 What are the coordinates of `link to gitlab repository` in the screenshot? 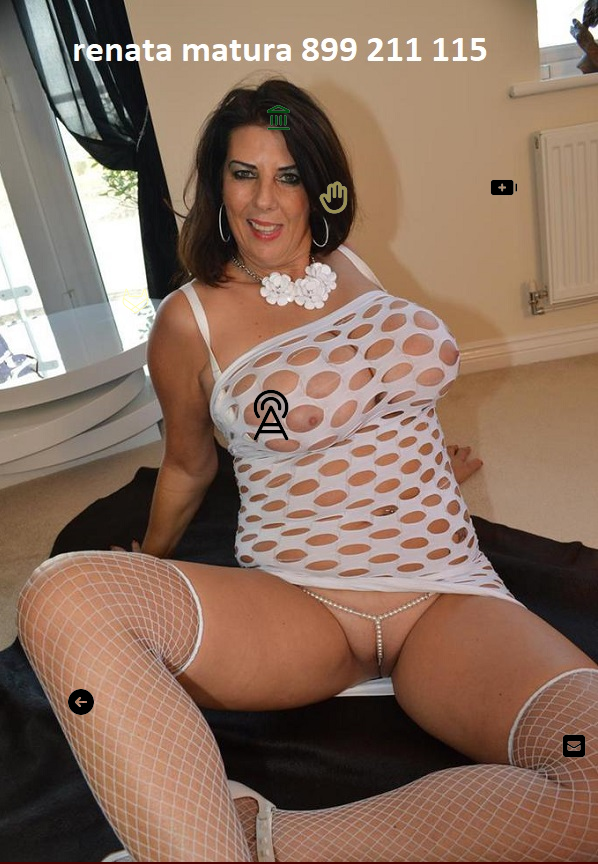 It's located at (135, 300).